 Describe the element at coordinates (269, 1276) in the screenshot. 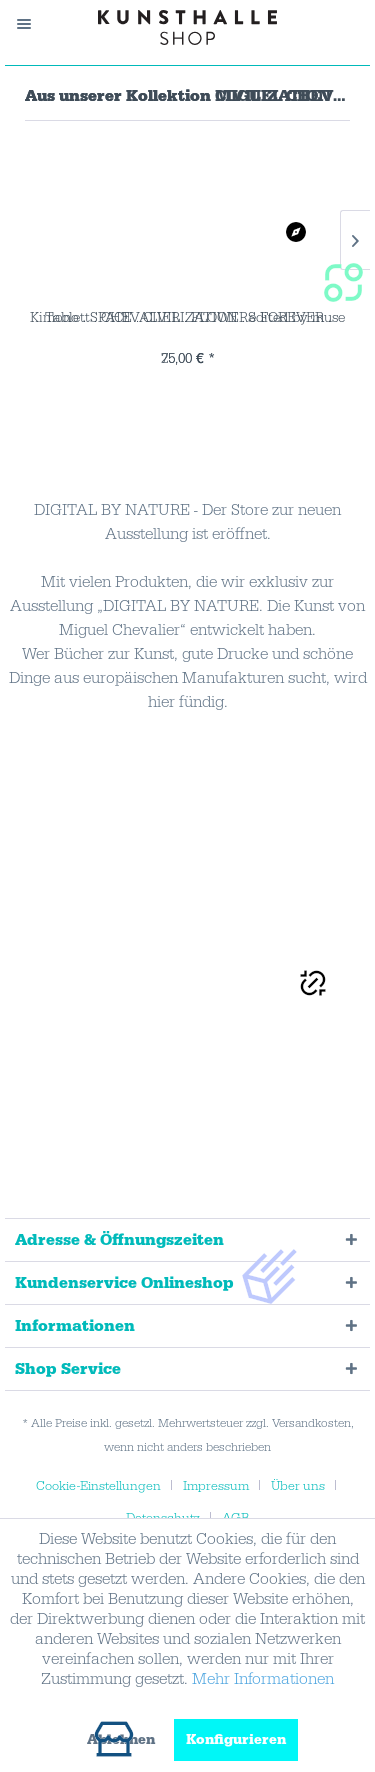

I see `iced framework logo` at that location.